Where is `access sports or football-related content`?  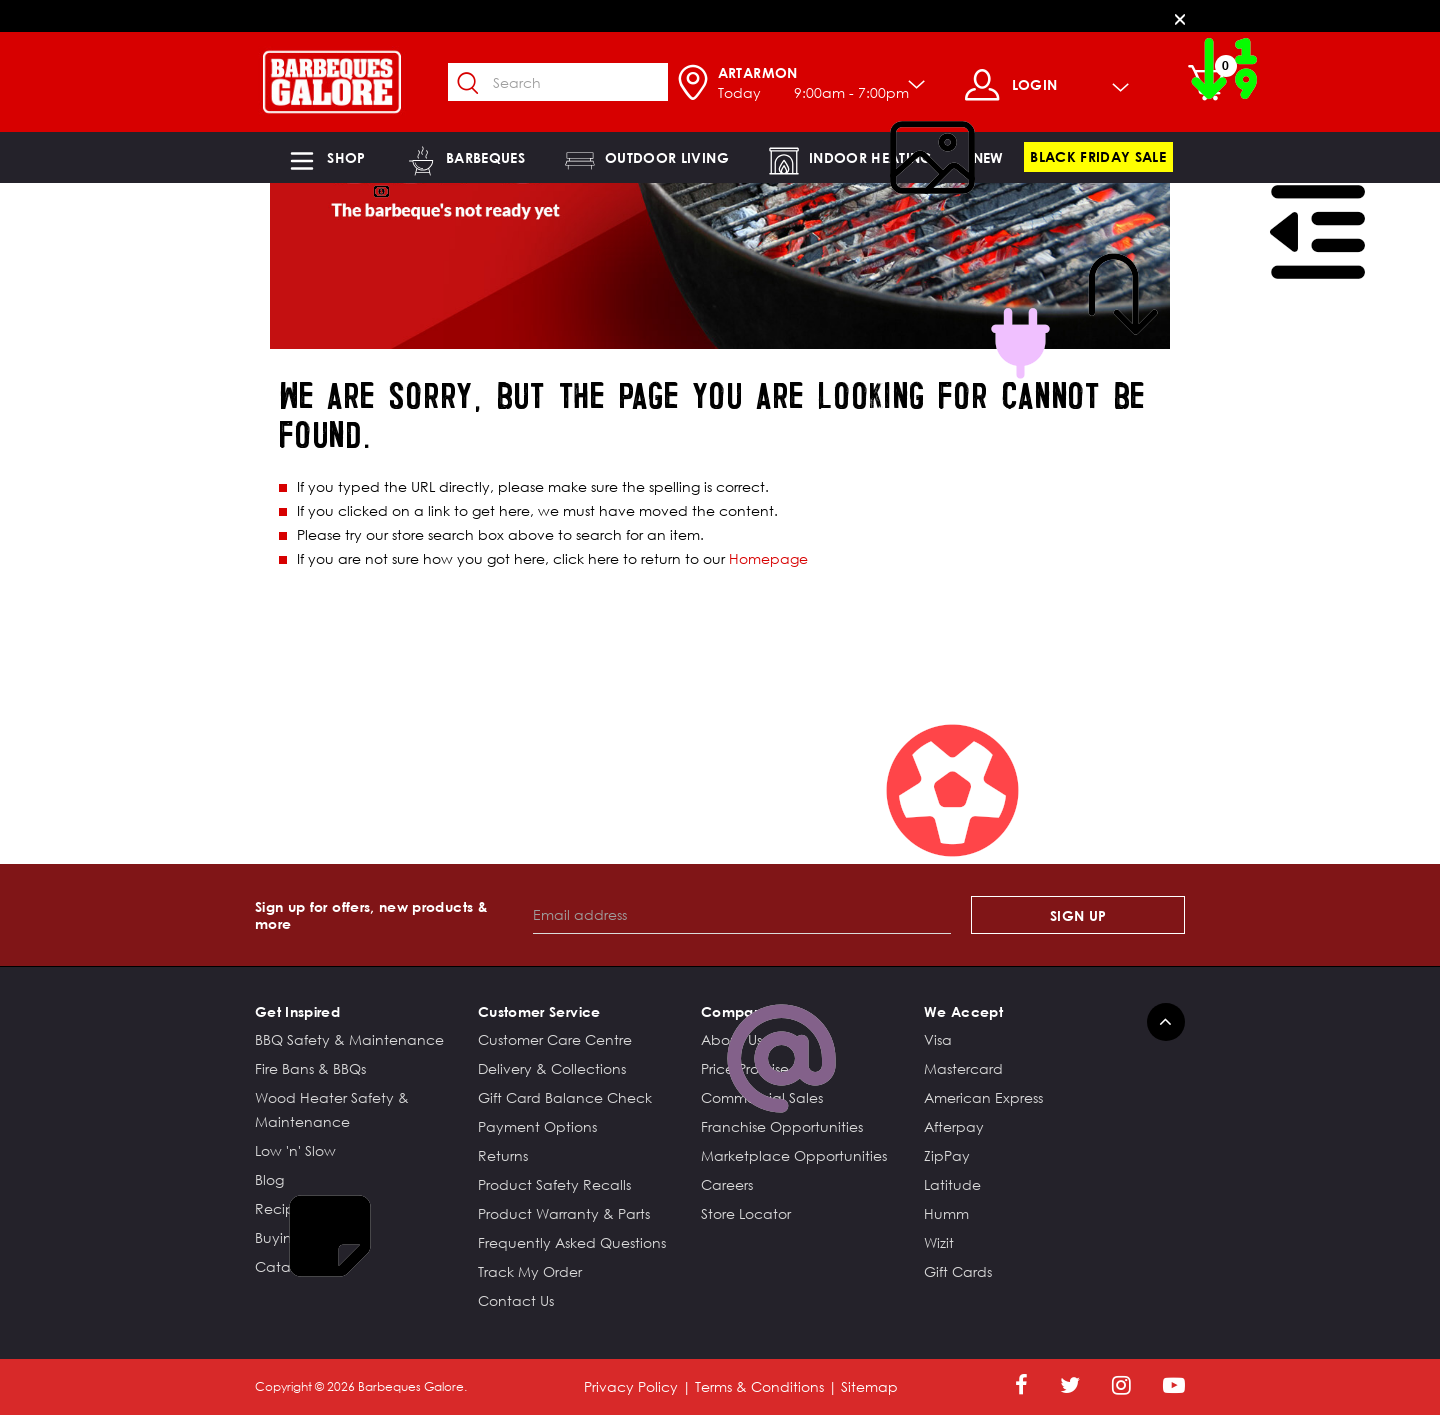
access sports or football-related content is located at coordinates (952, 790).